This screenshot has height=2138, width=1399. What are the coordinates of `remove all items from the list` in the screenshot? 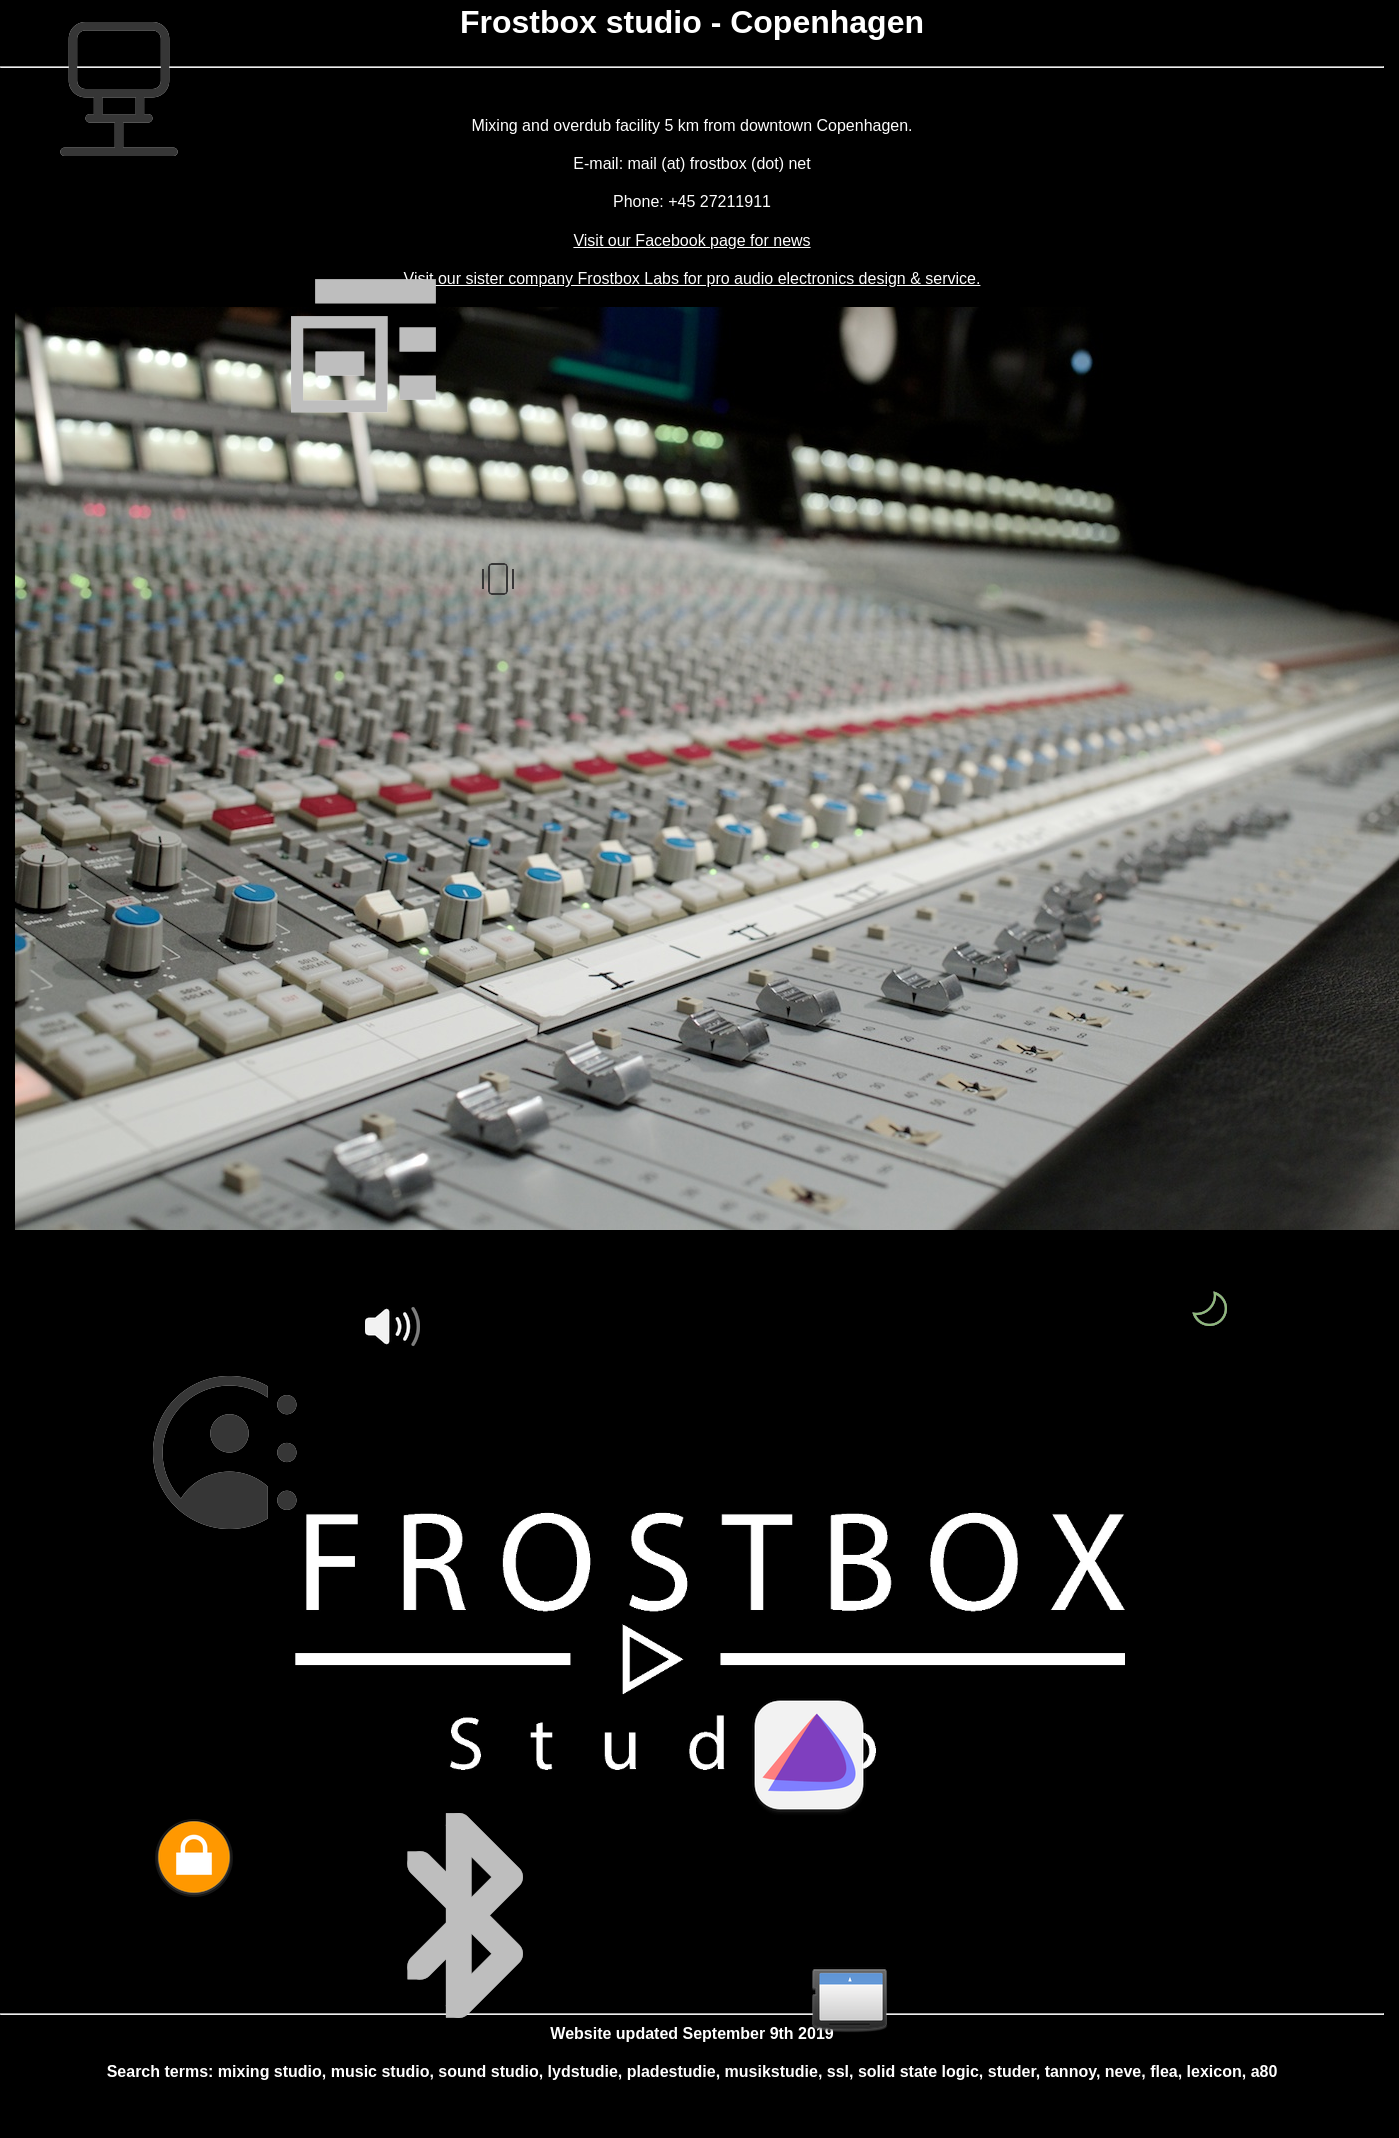 It's located at (375, 339).